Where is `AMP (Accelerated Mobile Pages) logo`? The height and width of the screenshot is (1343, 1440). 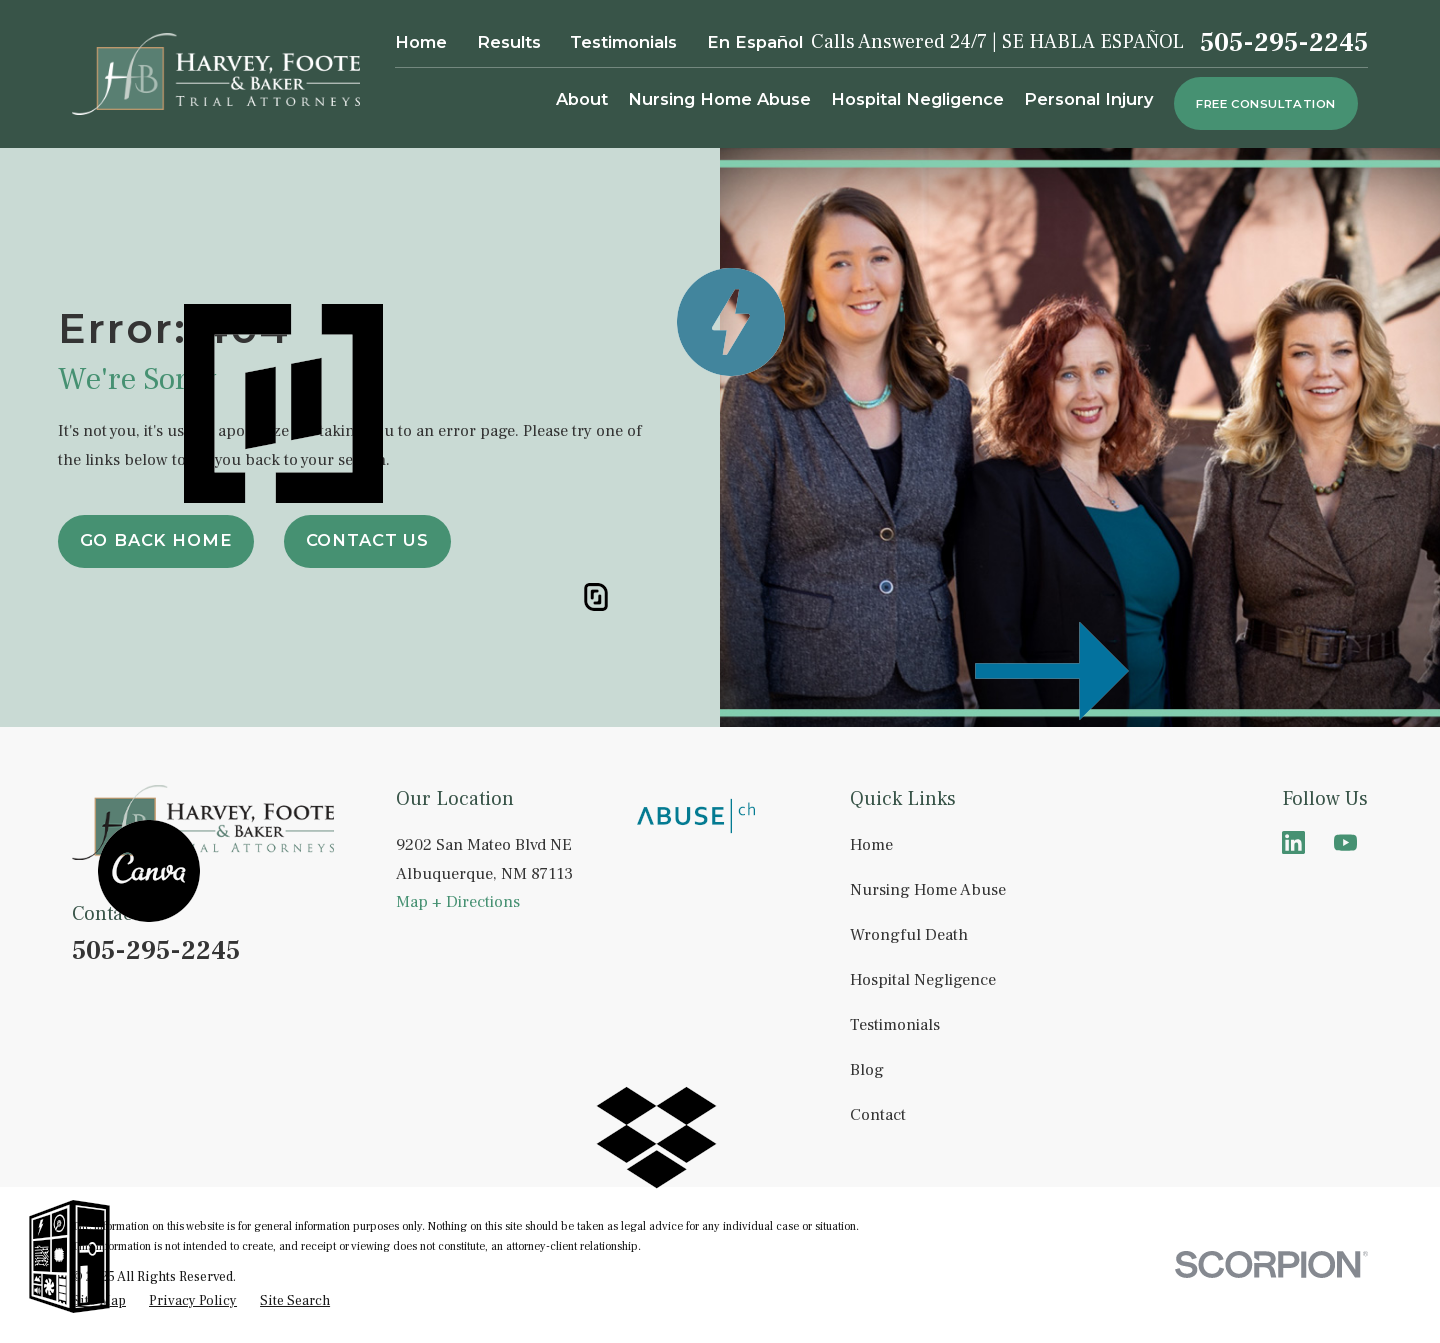 AMP (Accelerated Mobile Pages) logo is located at coordinates (731, 322).